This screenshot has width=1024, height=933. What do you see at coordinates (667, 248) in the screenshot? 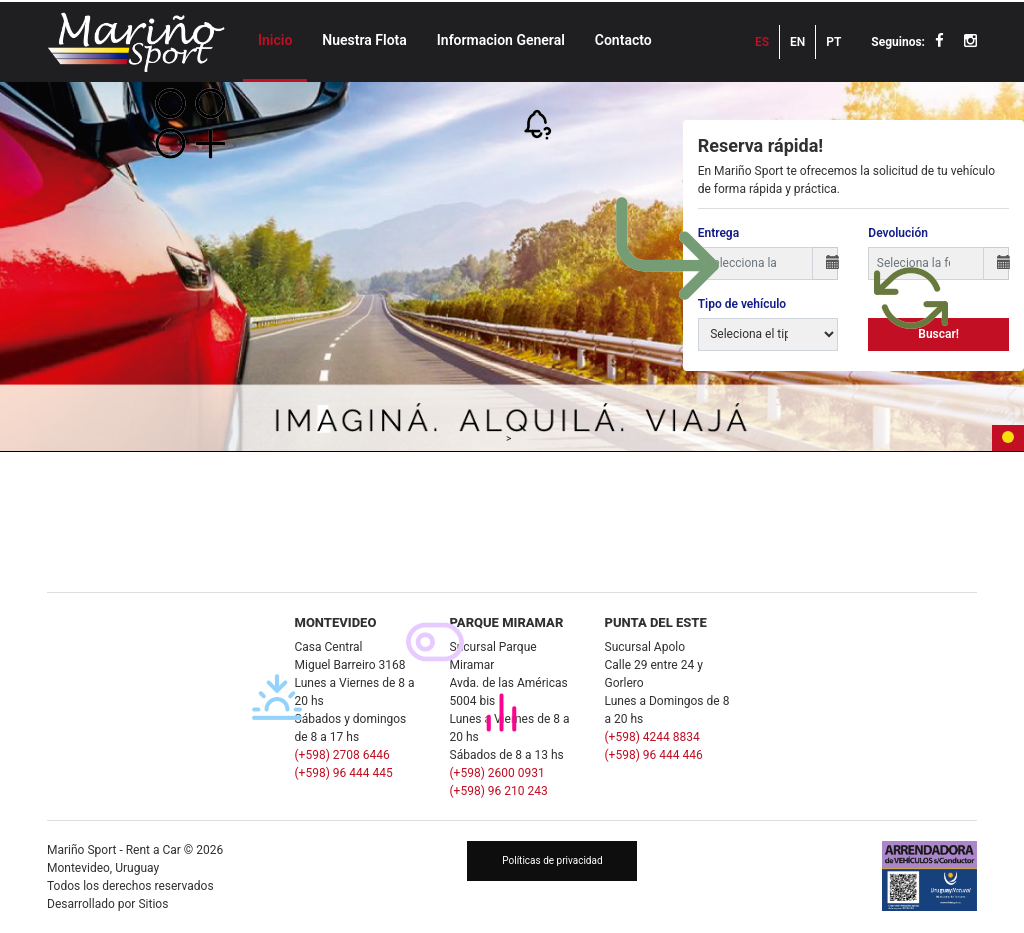
I see `reply to a message or comment` at bounding box center [667, 248].